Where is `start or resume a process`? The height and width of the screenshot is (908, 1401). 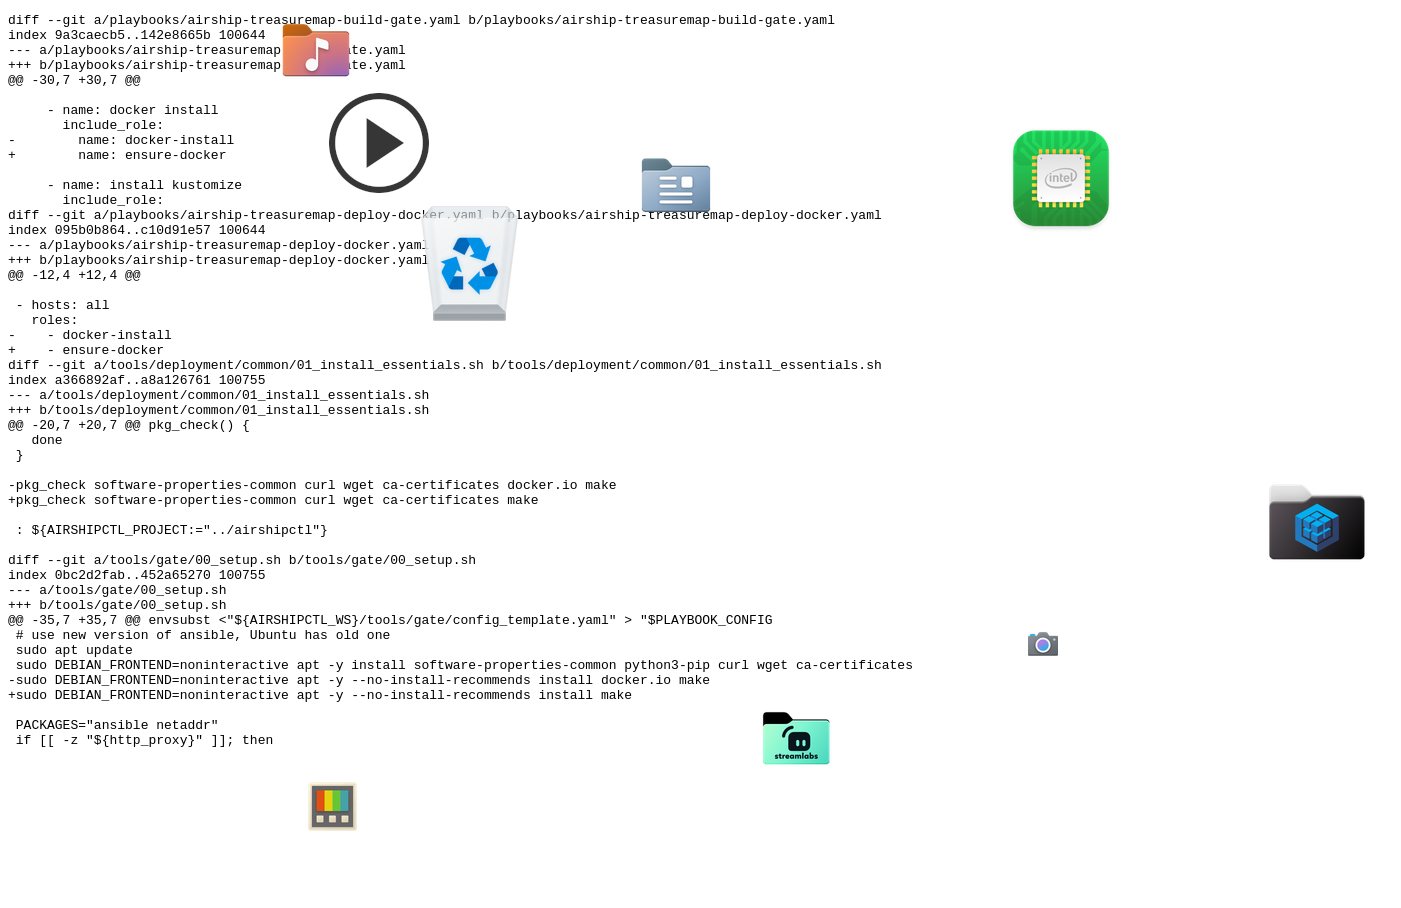 start or resume a process is located at coordinates (379, 143).